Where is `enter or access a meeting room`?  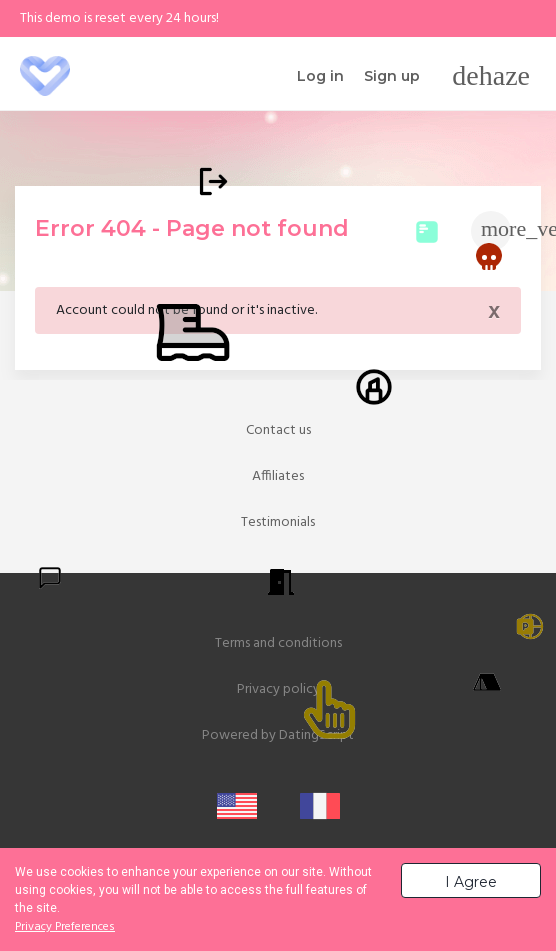
enter or access a meeting room is located at coordinates (281, 582).